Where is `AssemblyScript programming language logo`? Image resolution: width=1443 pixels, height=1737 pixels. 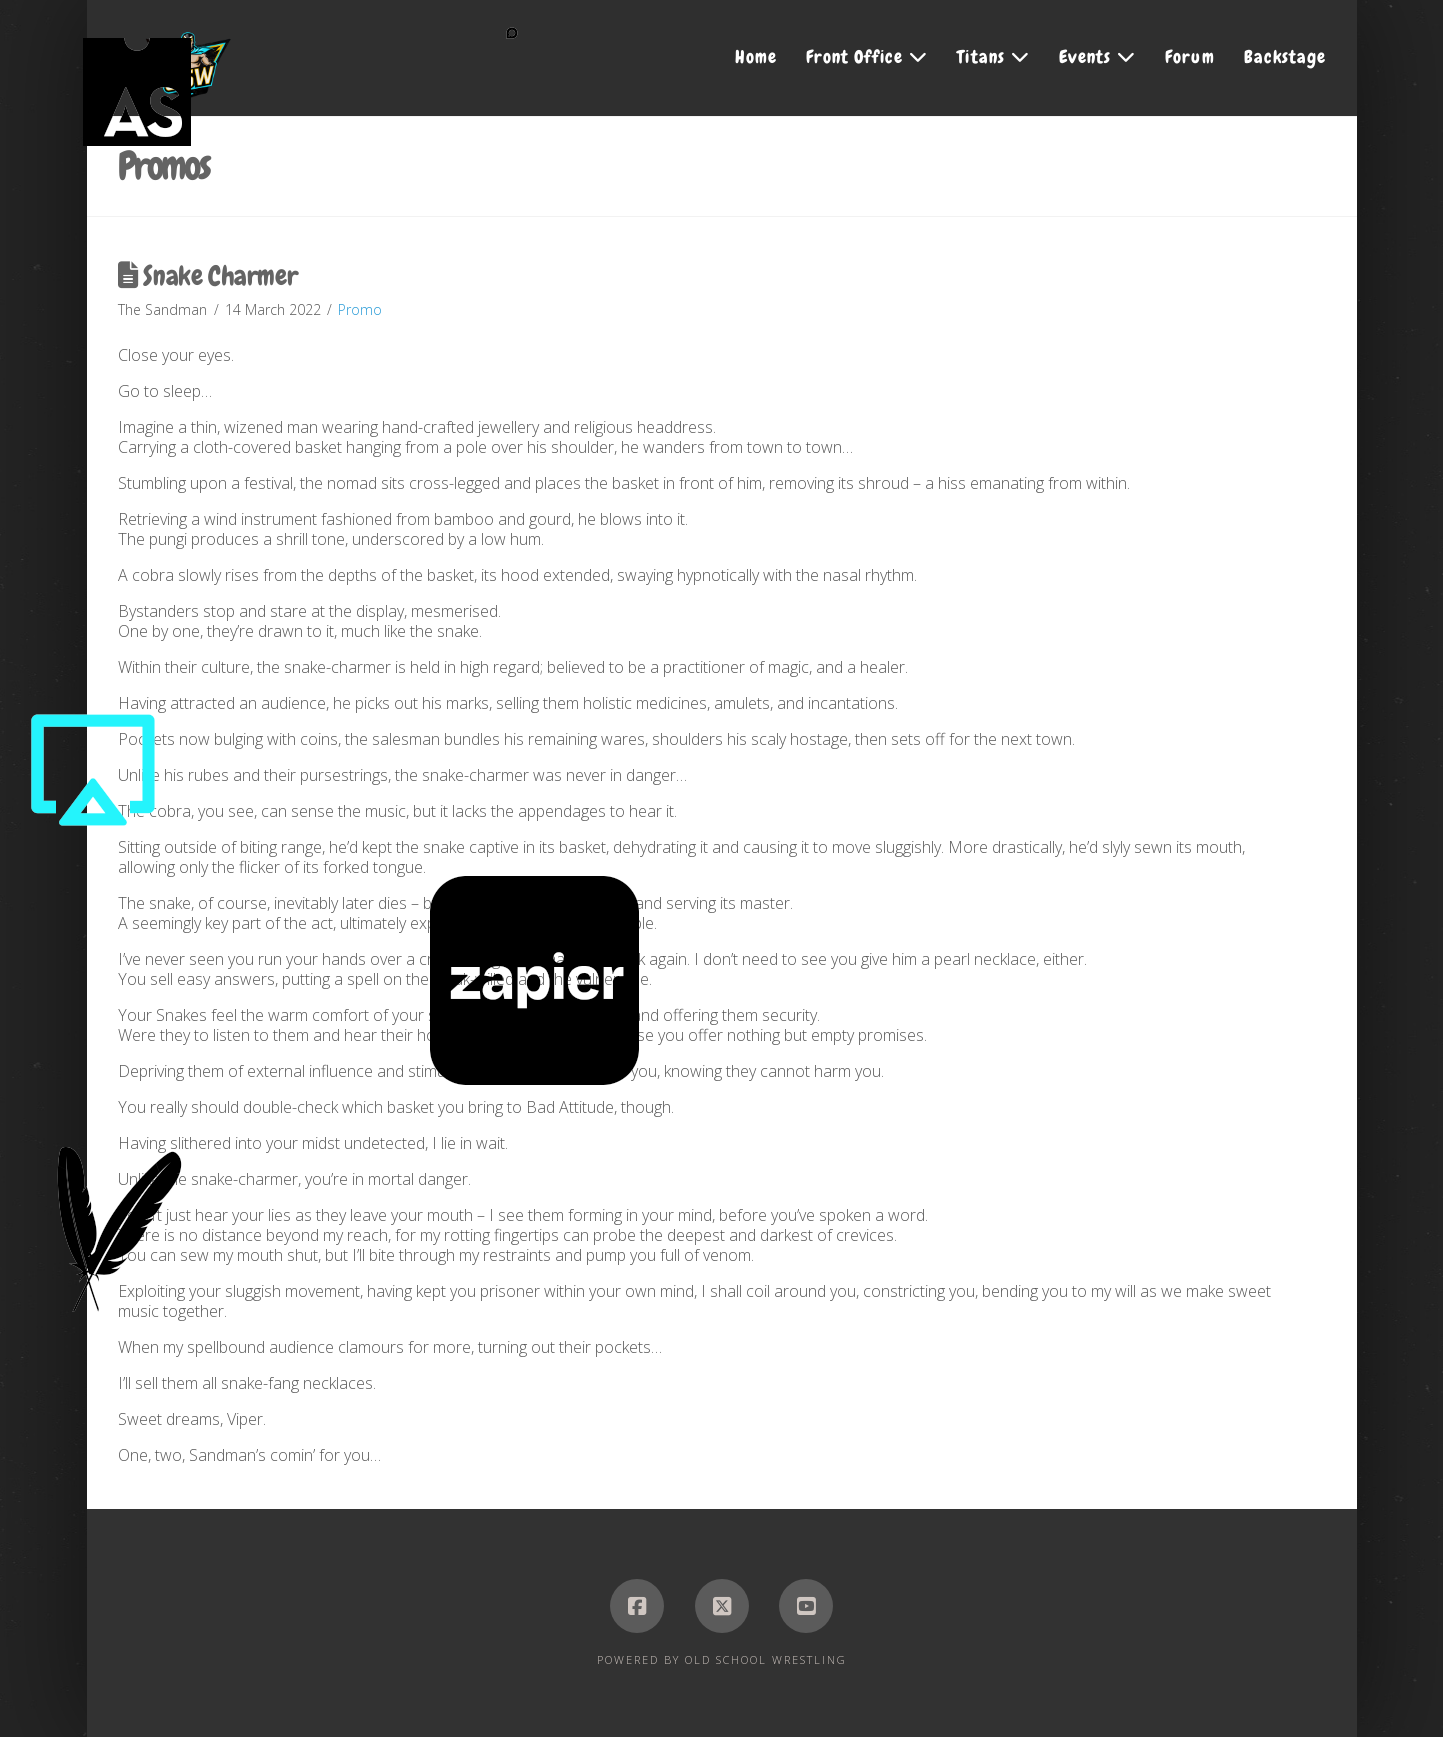 AssemblyScript programming language logo is located at coordinates (137, 92).